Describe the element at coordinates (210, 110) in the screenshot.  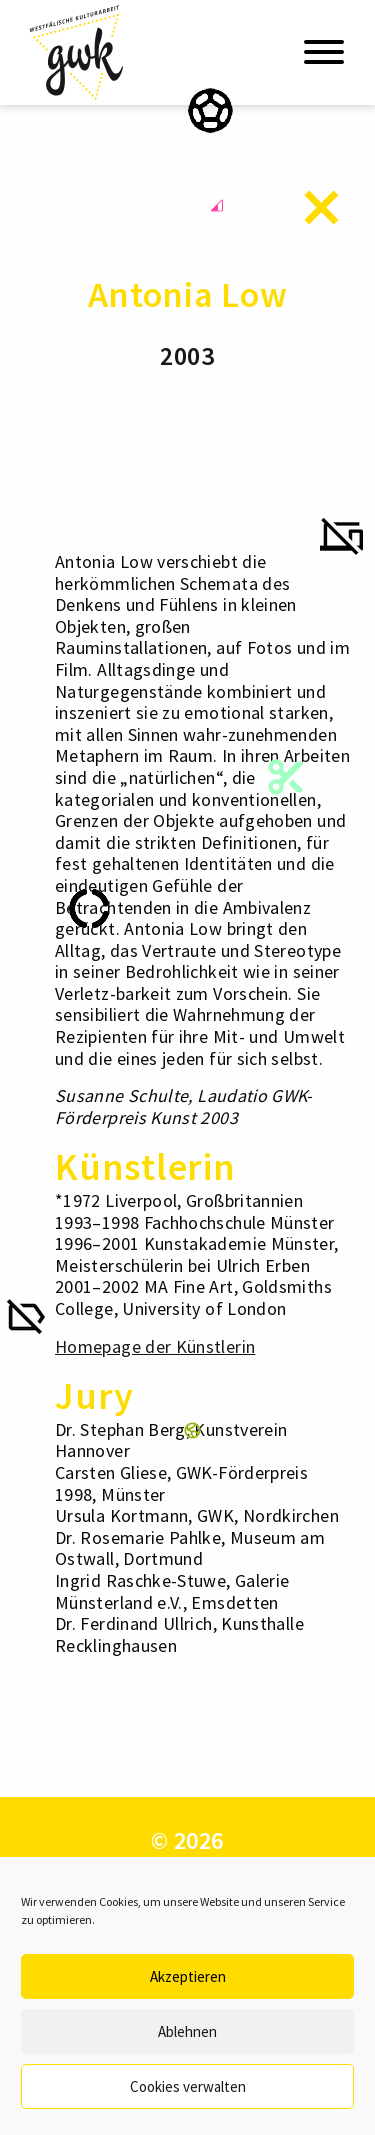
I see `access soccer or football content` at that location.